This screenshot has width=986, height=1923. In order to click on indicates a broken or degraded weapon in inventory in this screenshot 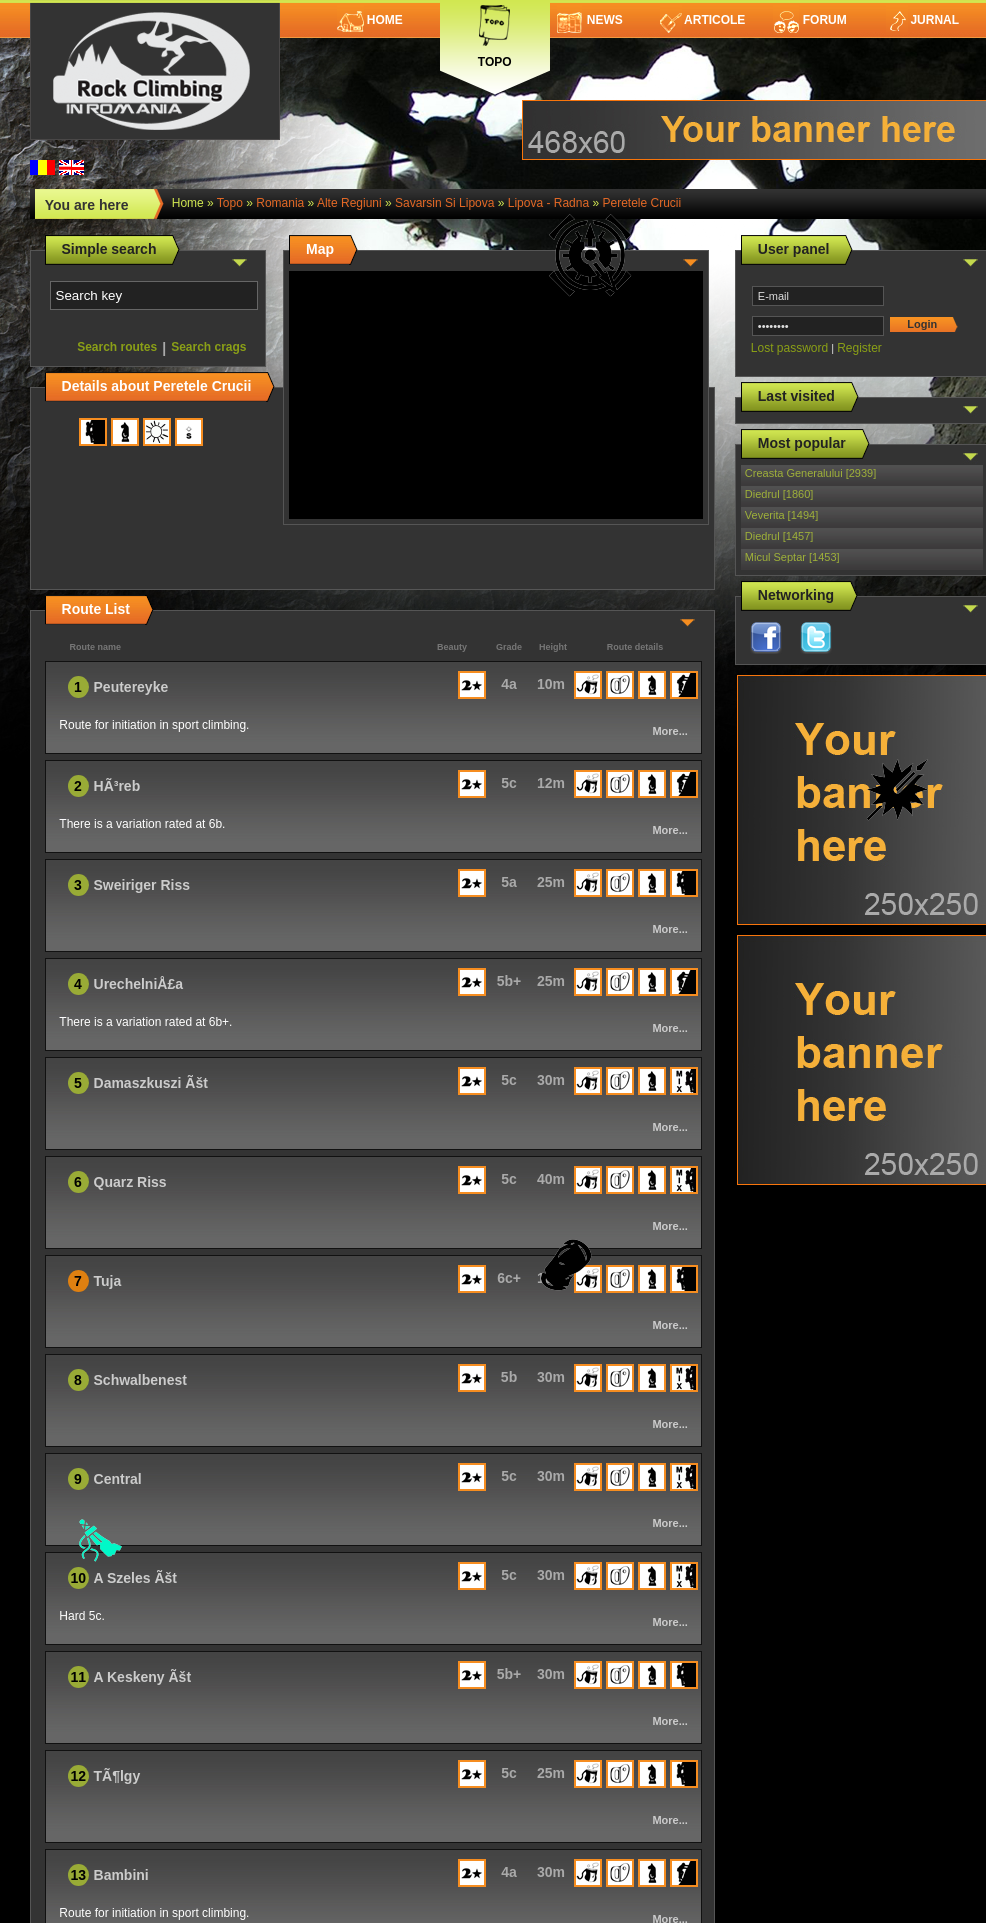, I will do `click(100, 1540)`.